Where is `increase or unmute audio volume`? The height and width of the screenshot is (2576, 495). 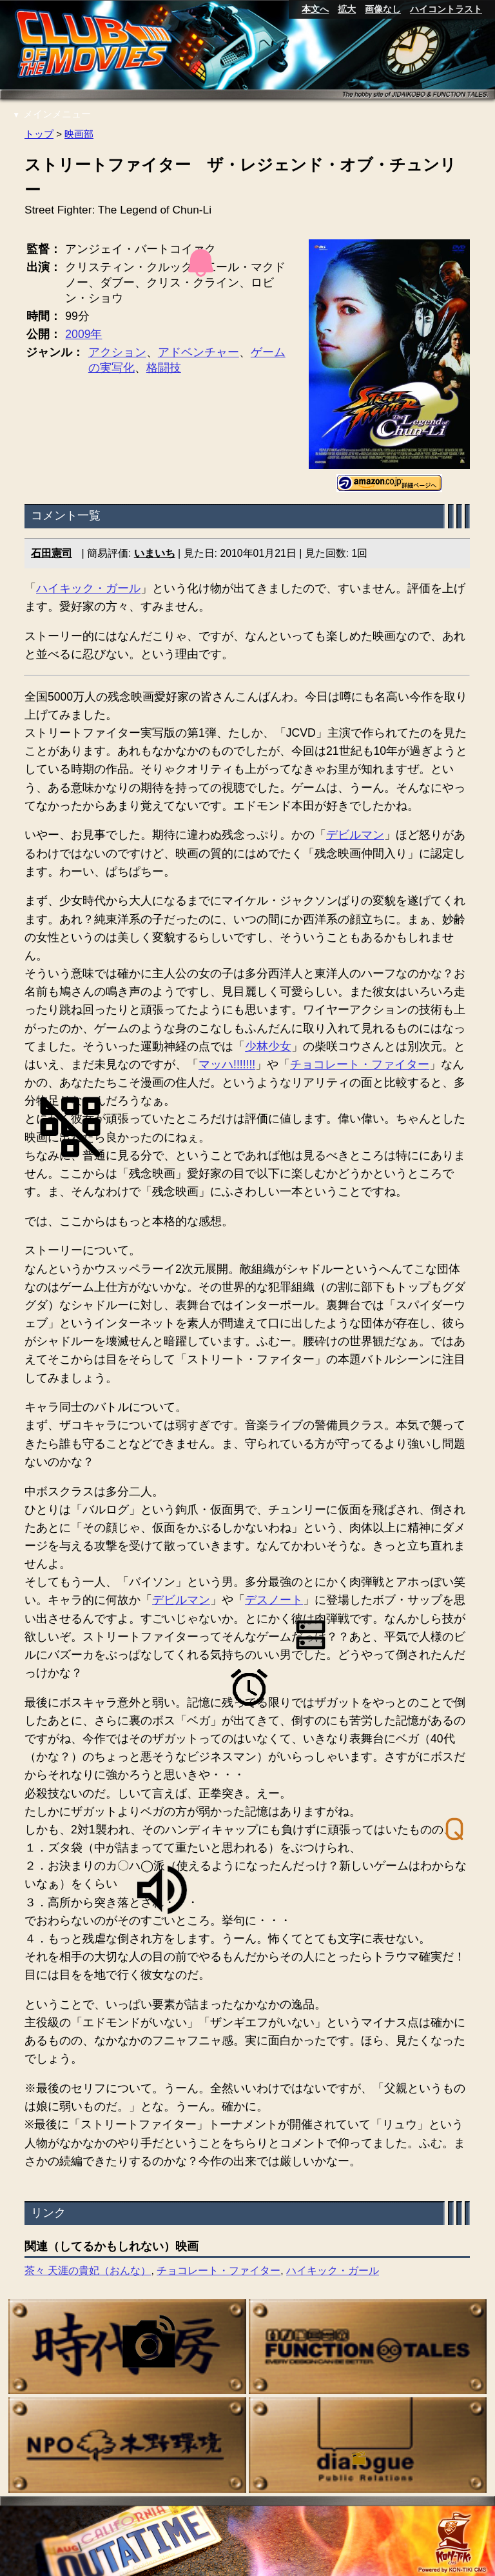
increase or unmute audio volume is located at coordinates (162, 1890).